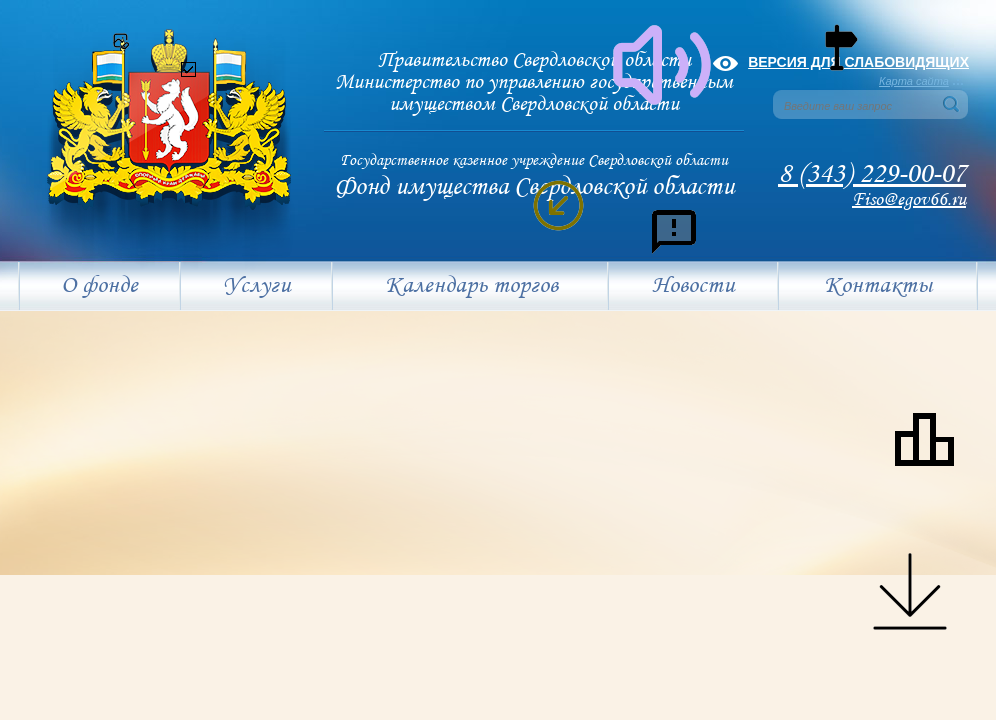  Describe the element at coordinates (924, 439) in the screenshot. I see `view leaderboard rankings` at that location.